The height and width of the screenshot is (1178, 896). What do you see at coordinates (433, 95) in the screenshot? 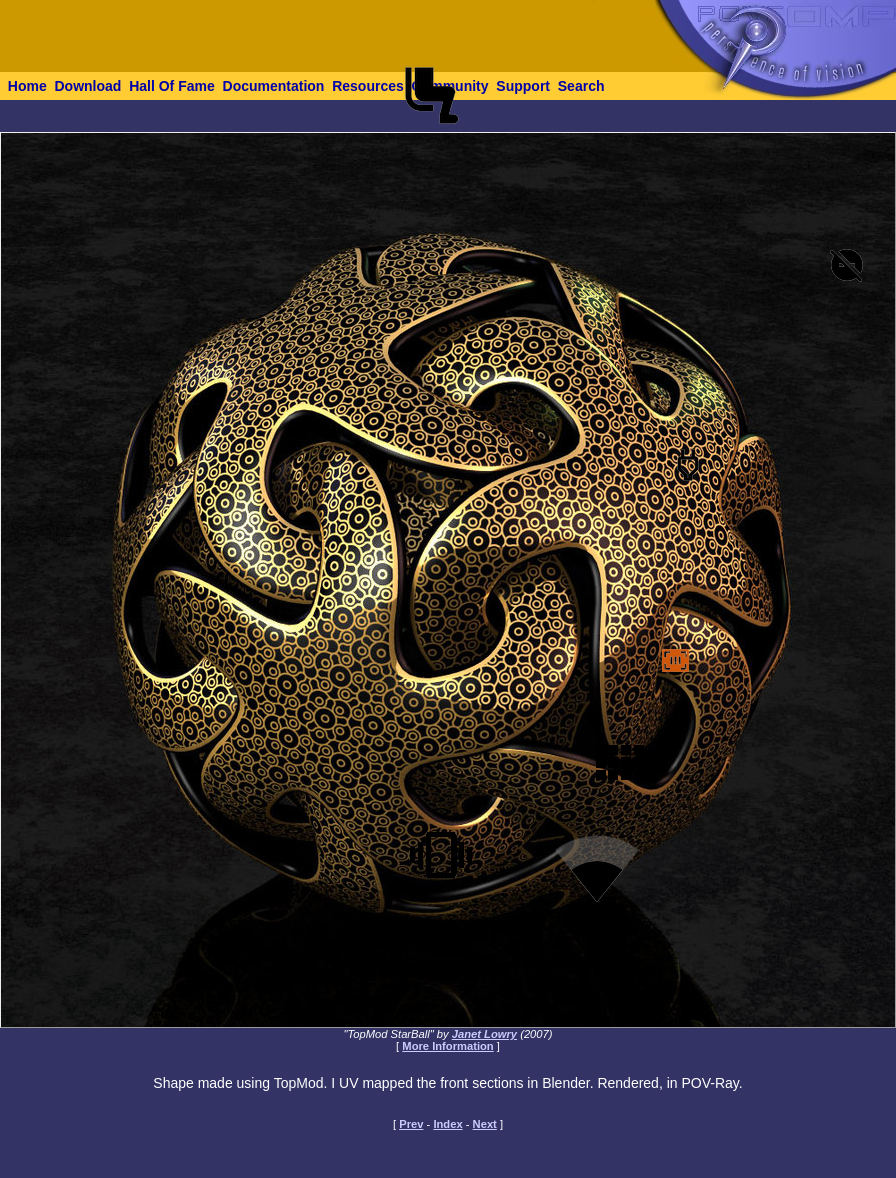
I see `indicates reduced legroom seating option` at bounding box center [433, 95].